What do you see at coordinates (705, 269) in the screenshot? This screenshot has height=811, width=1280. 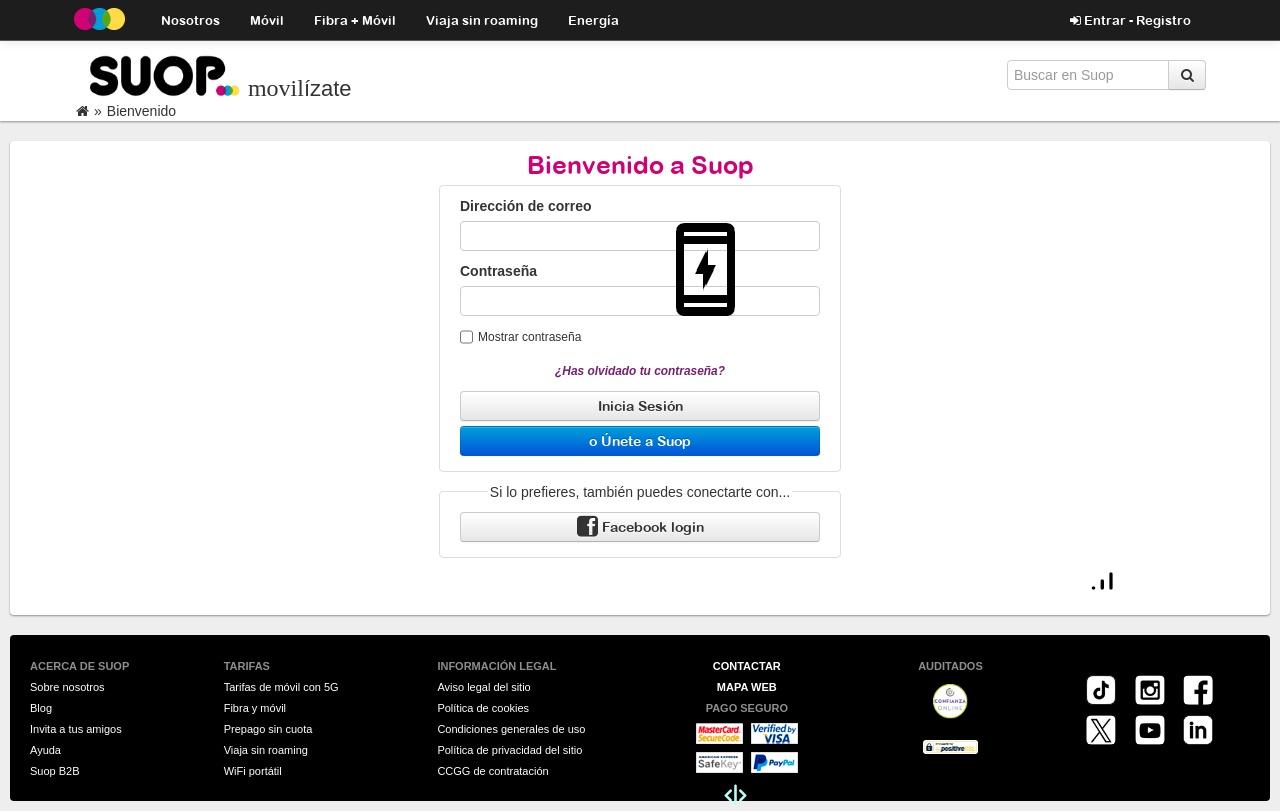 I see `find nearby charging stations` at bounding box center [705, 269].